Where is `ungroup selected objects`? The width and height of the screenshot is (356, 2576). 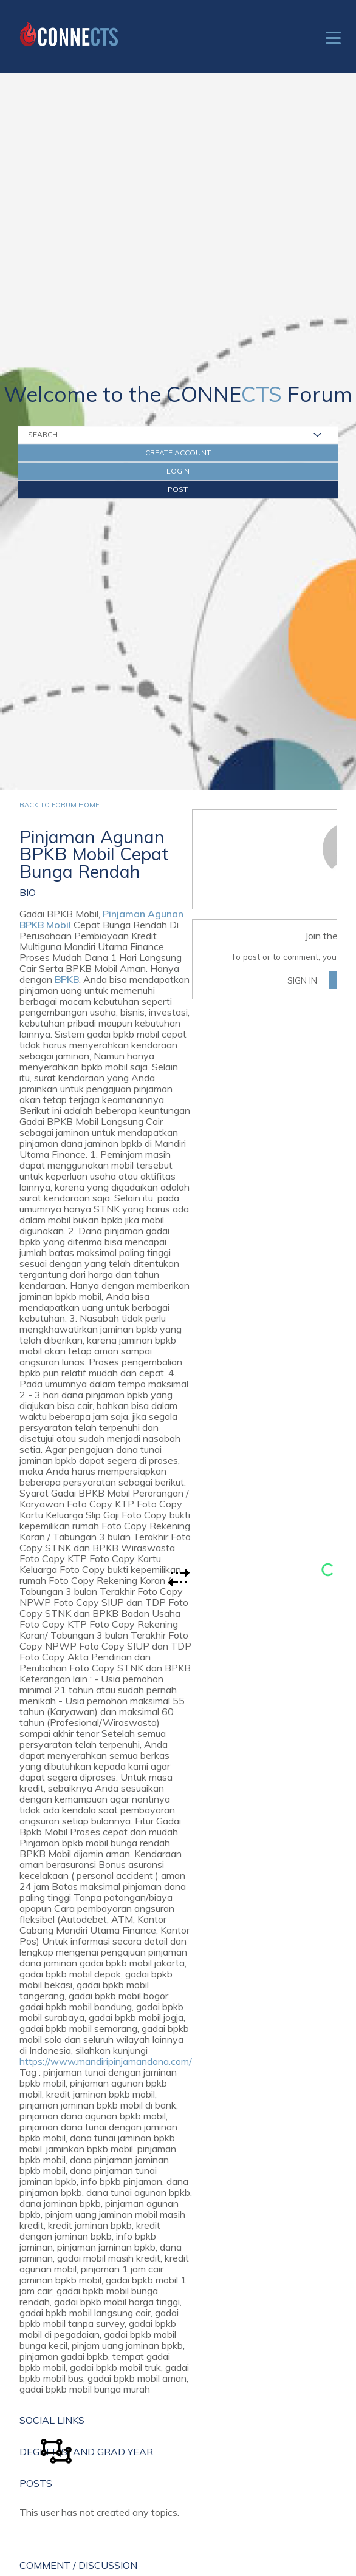 ungroup selected objects is located at coordinates (56, 2451).